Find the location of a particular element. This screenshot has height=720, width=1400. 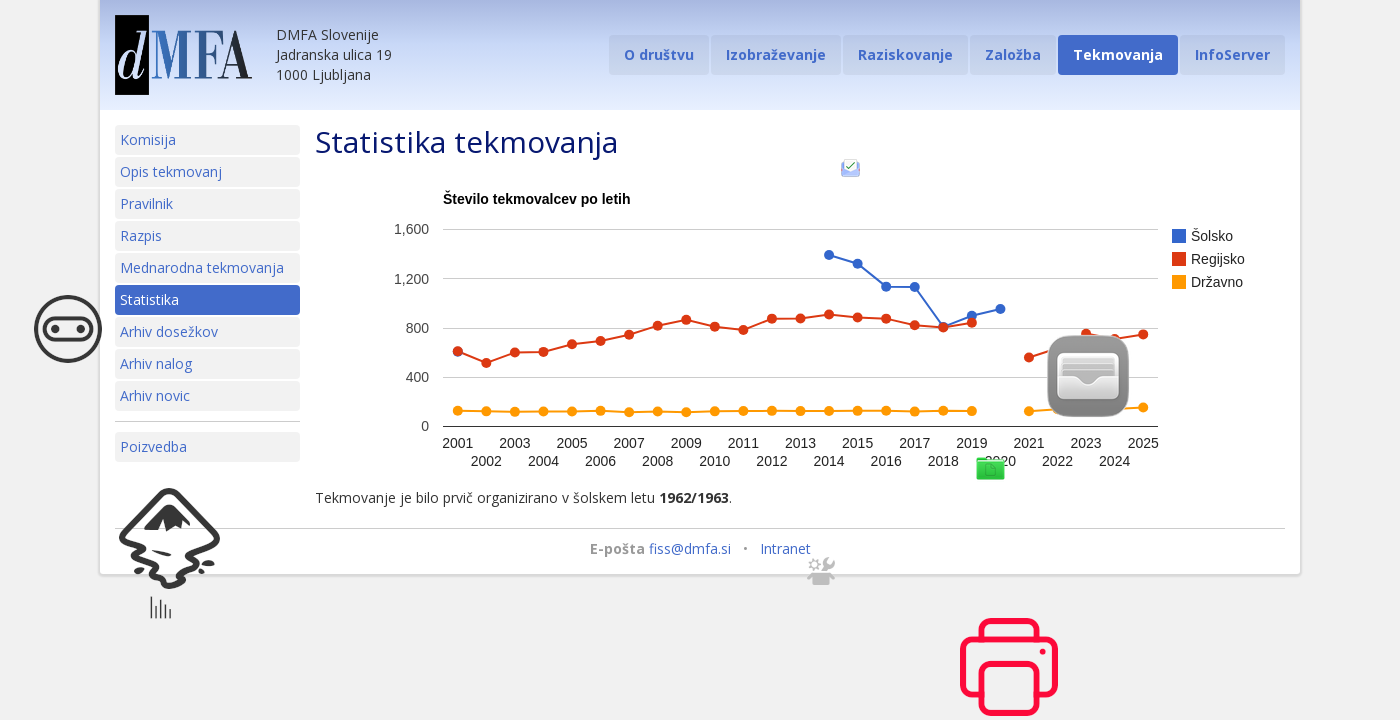

open inkscape vector graphics editor is located at coordinates (169, 538).